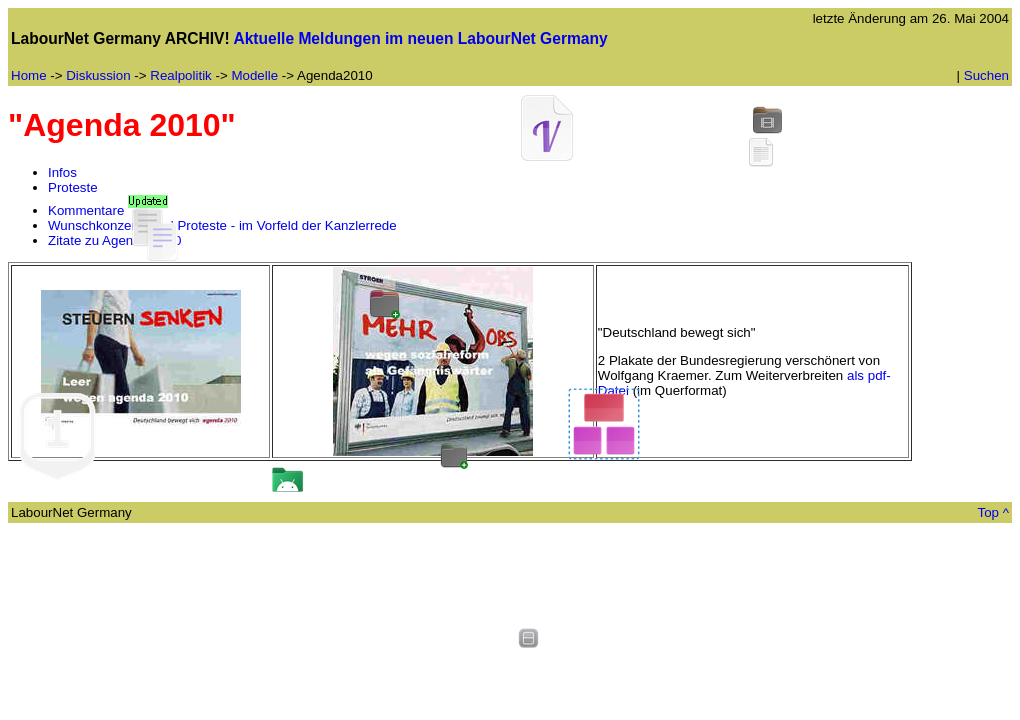 This screenshot has width=1020, height=720. I want to click on copy selected item to clipboard, so click(155, 234).